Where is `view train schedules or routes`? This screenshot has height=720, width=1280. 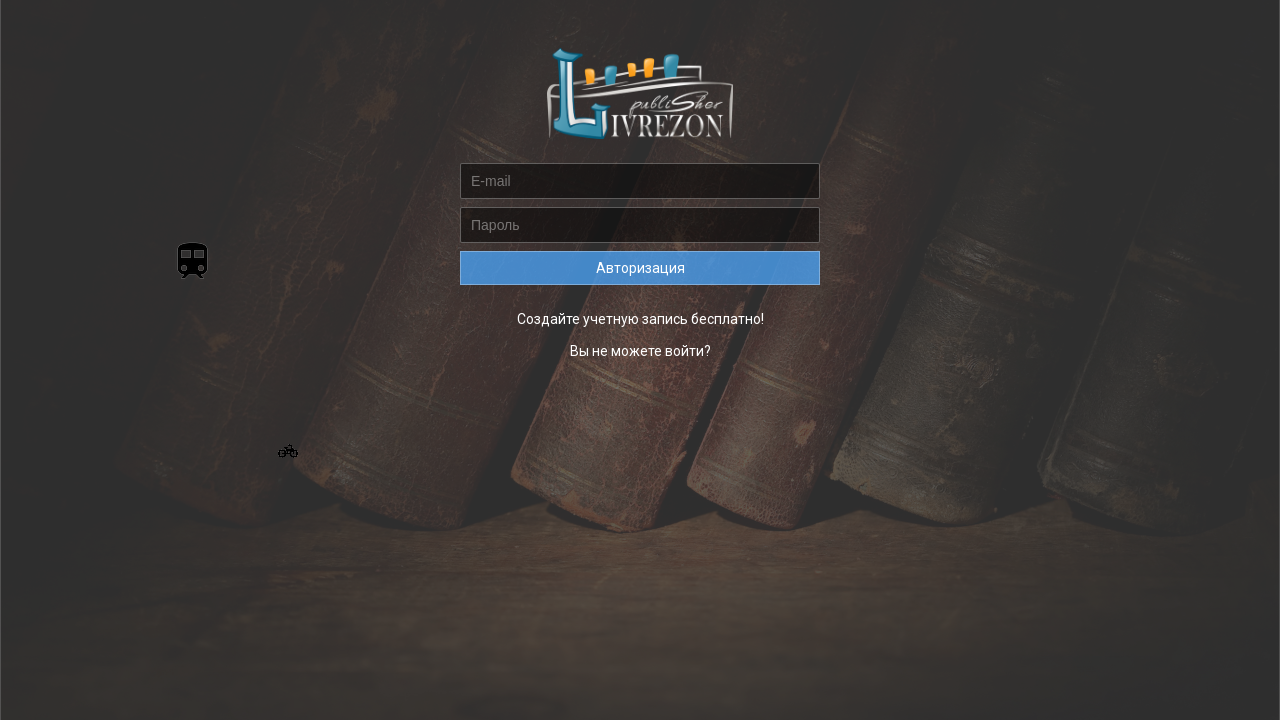
view train schedules or routes is located at coordinates (192, 261).